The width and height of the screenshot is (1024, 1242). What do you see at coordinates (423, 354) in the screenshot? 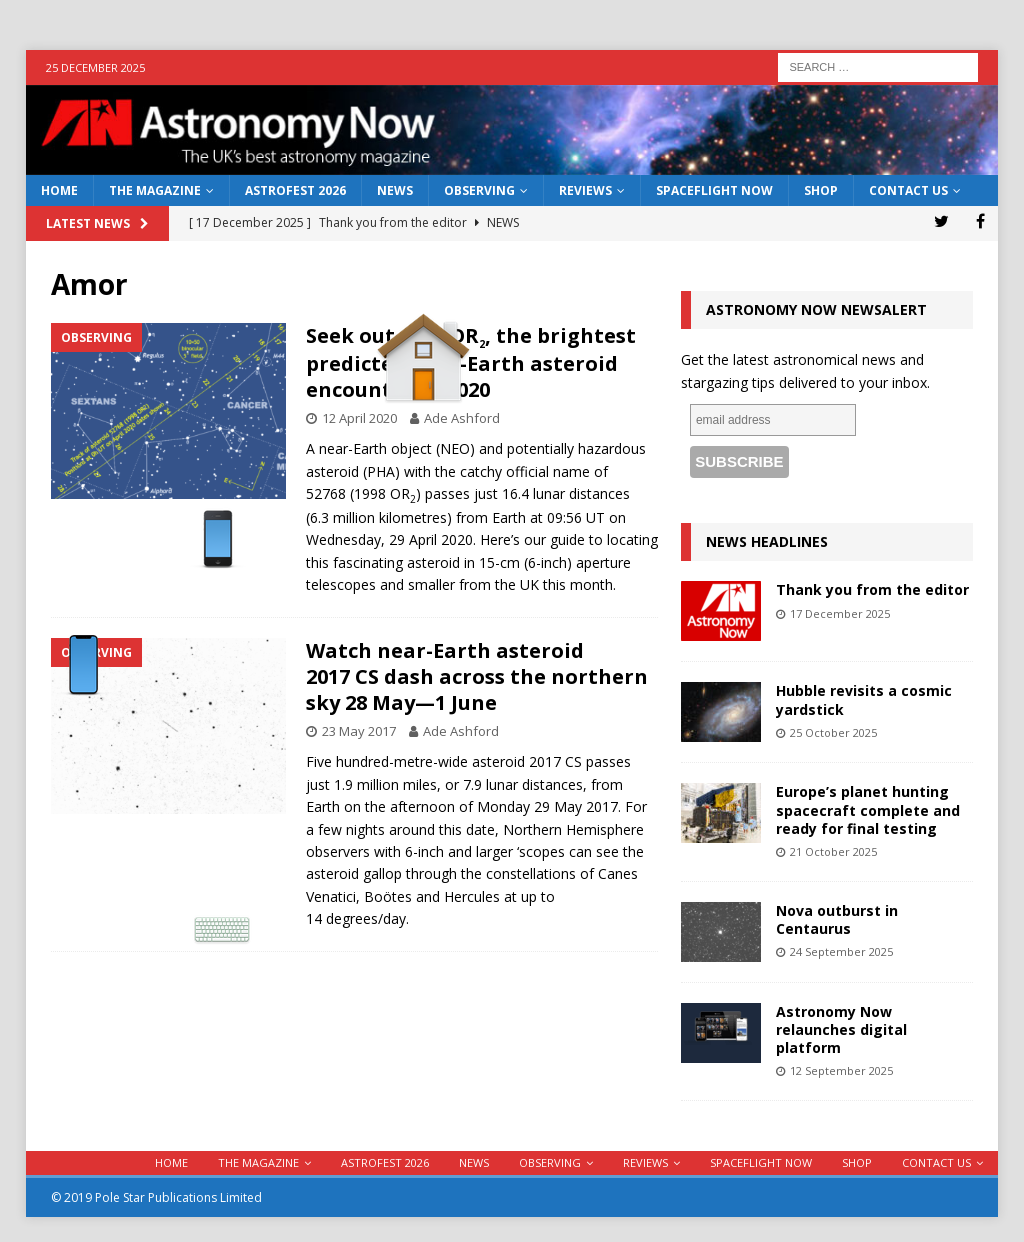
I see `access your home folder` at bounding box center [423, 354].